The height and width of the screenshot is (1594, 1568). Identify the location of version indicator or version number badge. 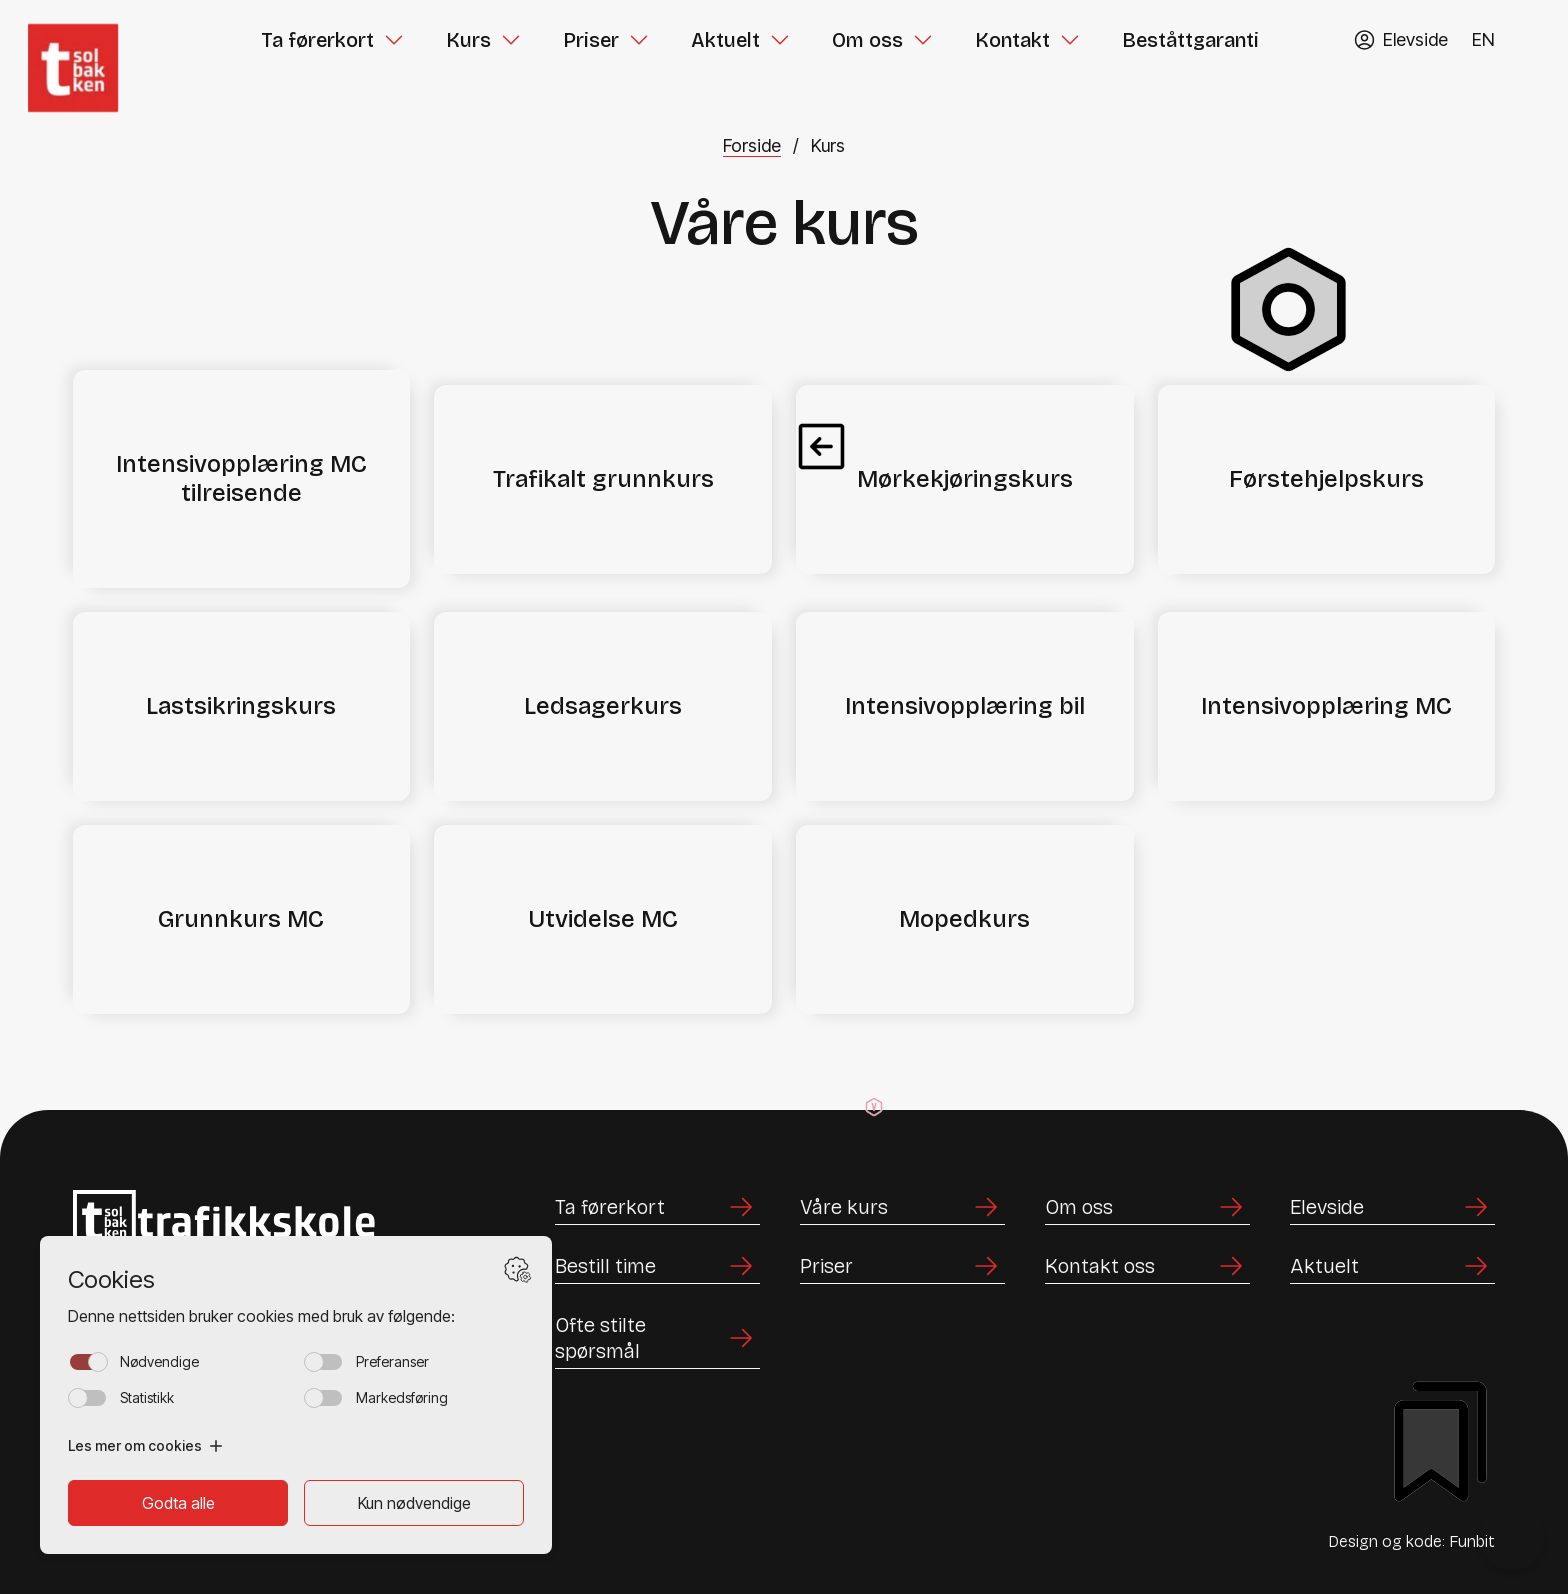
(874, 1107).